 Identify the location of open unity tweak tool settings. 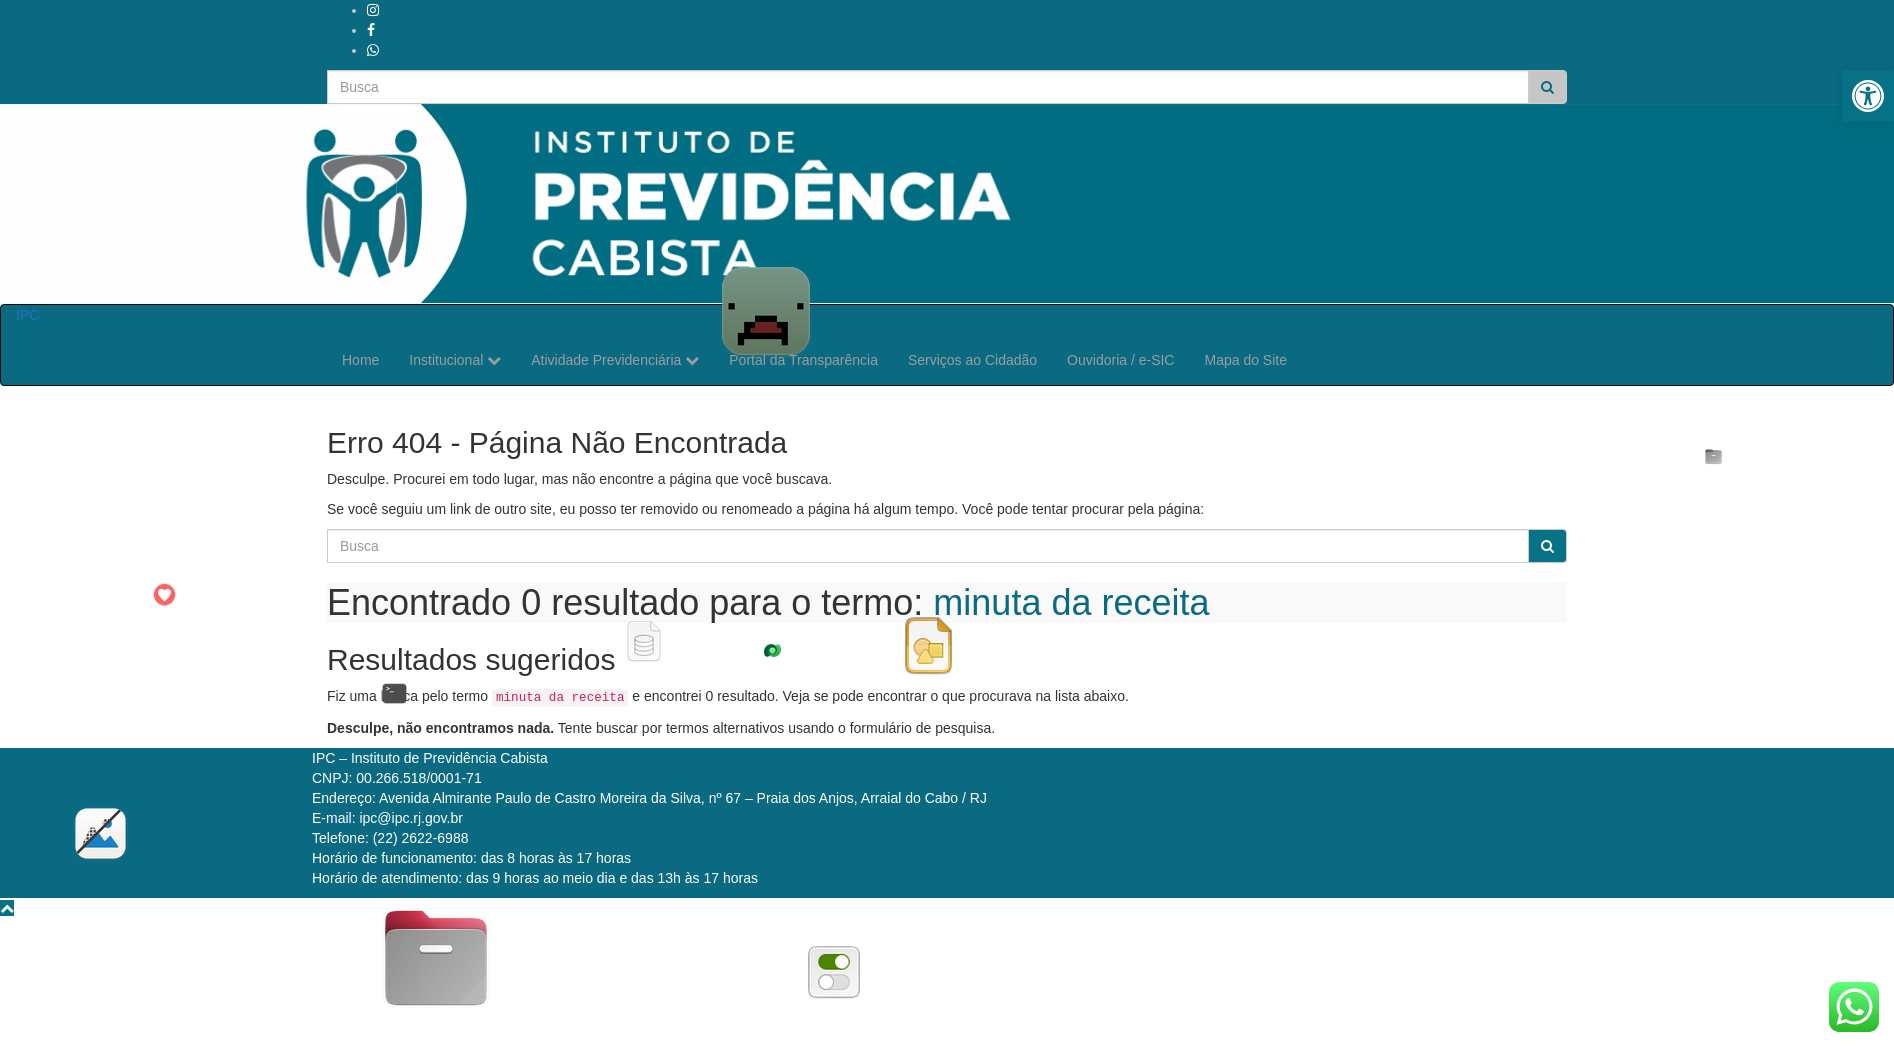
(834, 972).